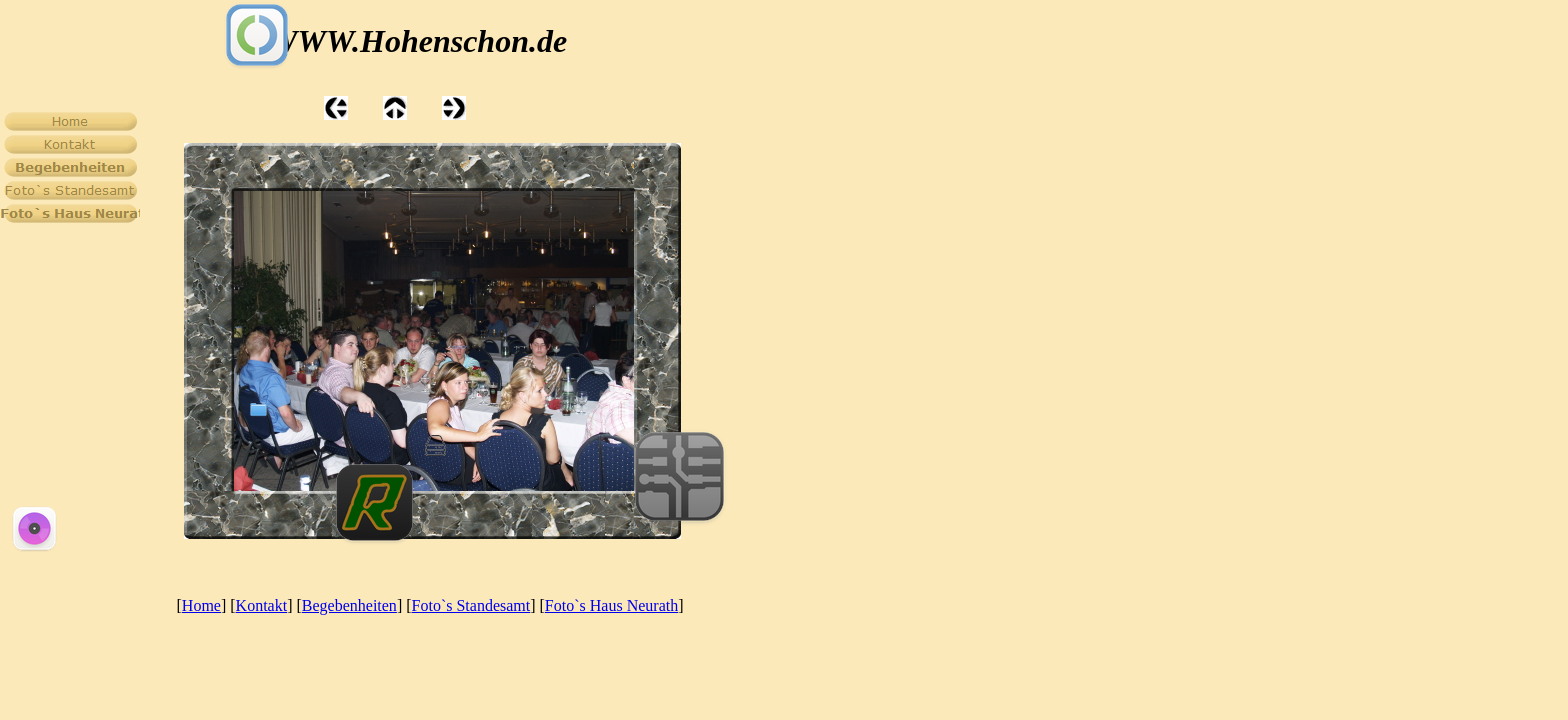 The width and height of the screenshot is (1568, 720). Describe the element at coordinates (258, 409) in the screenshot. I see `open folder to view files` at that location.